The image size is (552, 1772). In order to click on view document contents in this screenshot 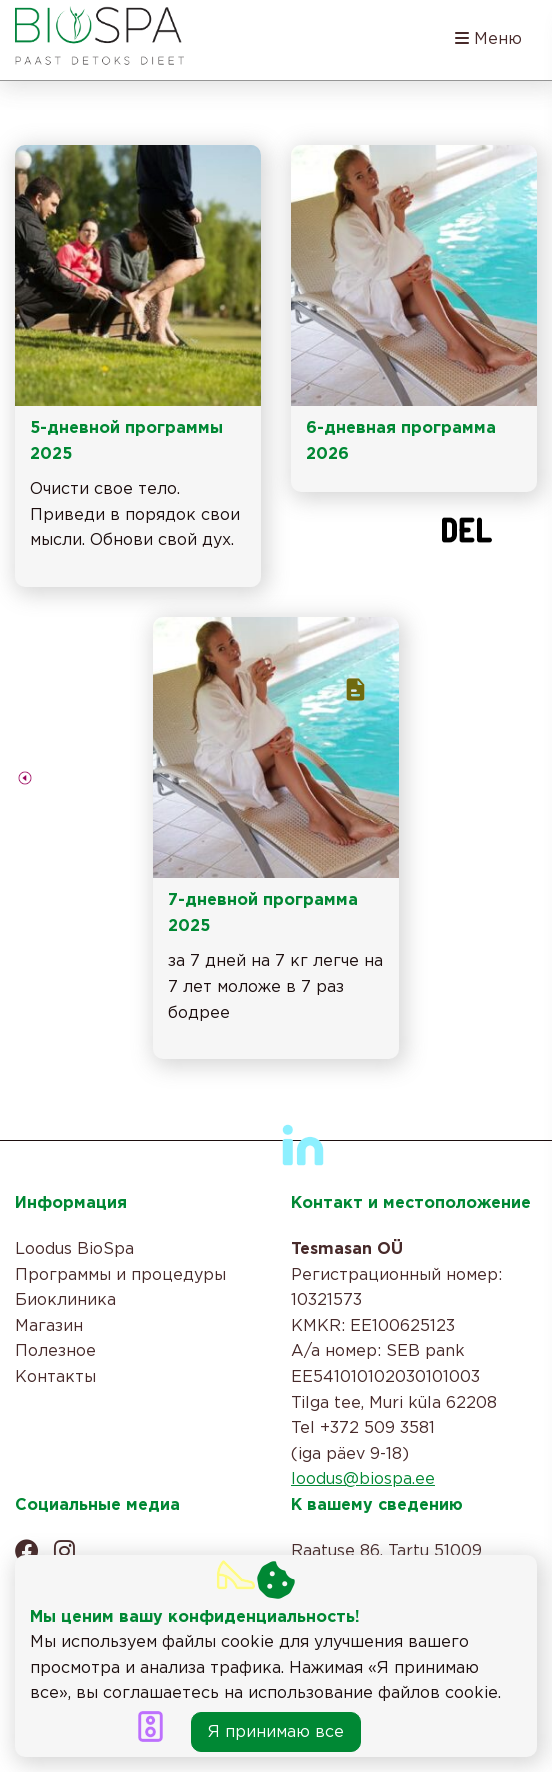, I will do `click(355, 689)`.